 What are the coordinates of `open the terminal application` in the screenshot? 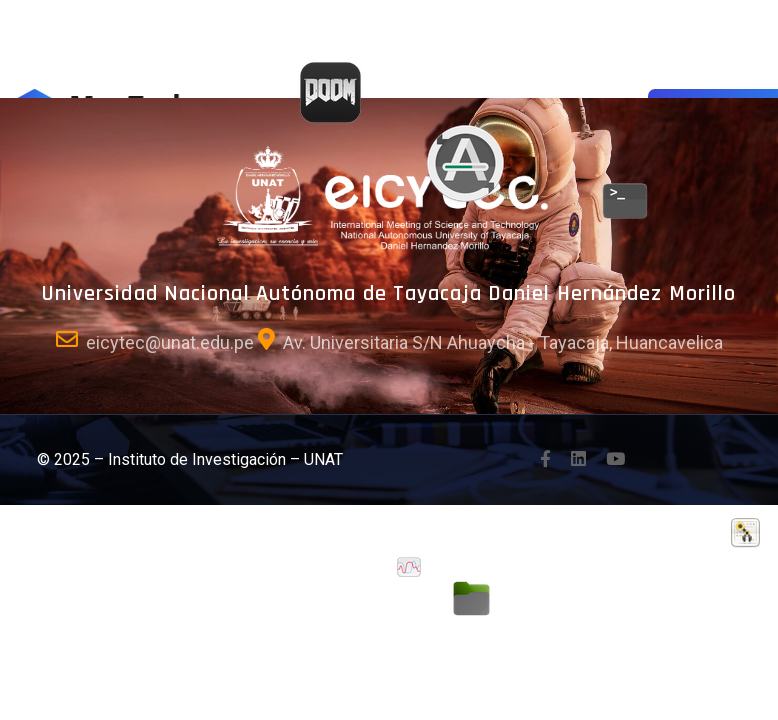 It's located at (625, 201).